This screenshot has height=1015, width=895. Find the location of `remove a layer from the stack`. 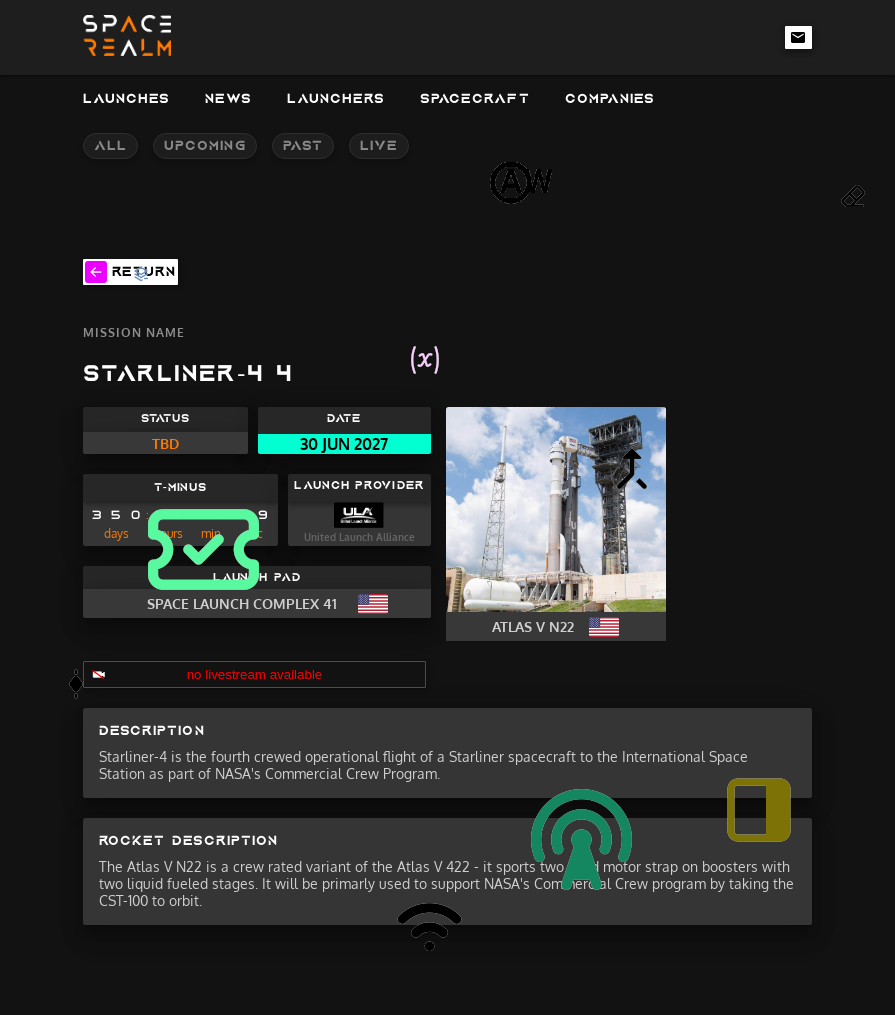

remove a layer from the stack is located at coordinates (141, 274).